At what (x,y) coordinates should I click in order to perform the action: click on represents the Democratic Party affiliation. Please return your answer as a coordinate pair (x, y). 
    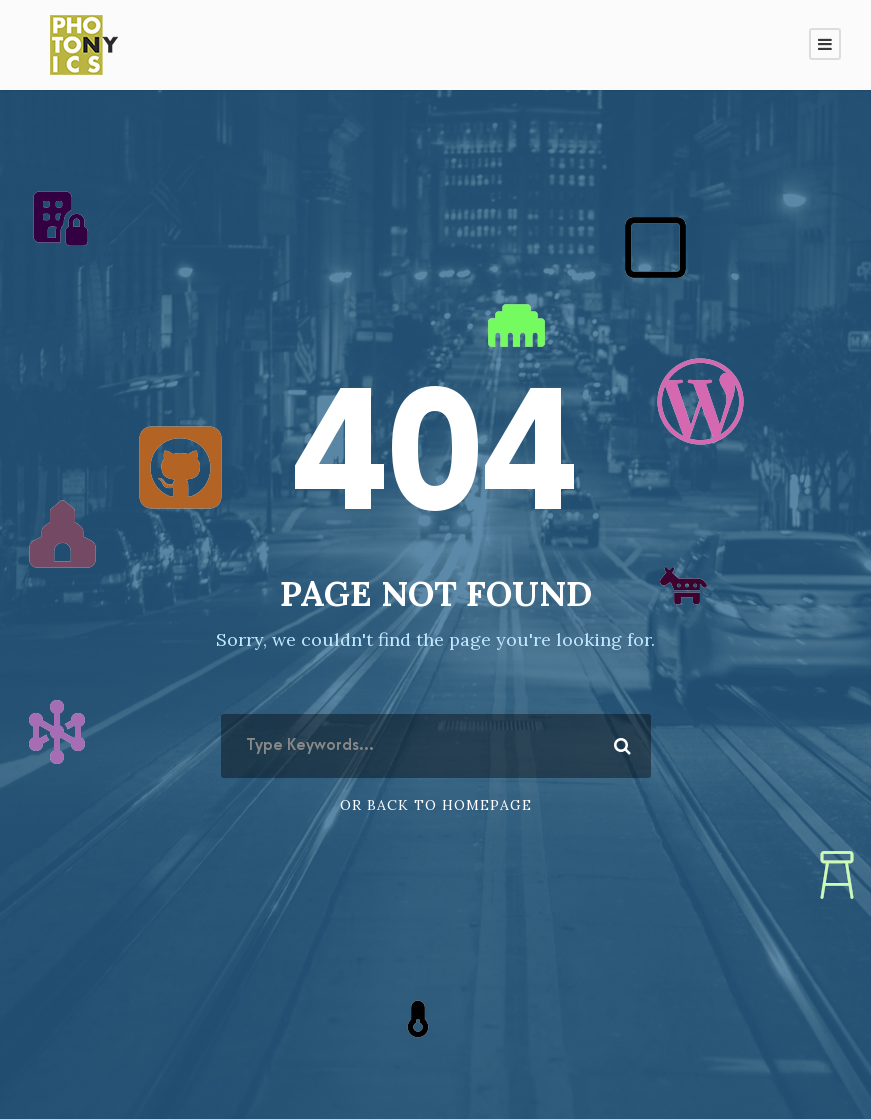
    Looking at the image, I should click on (683, 585).